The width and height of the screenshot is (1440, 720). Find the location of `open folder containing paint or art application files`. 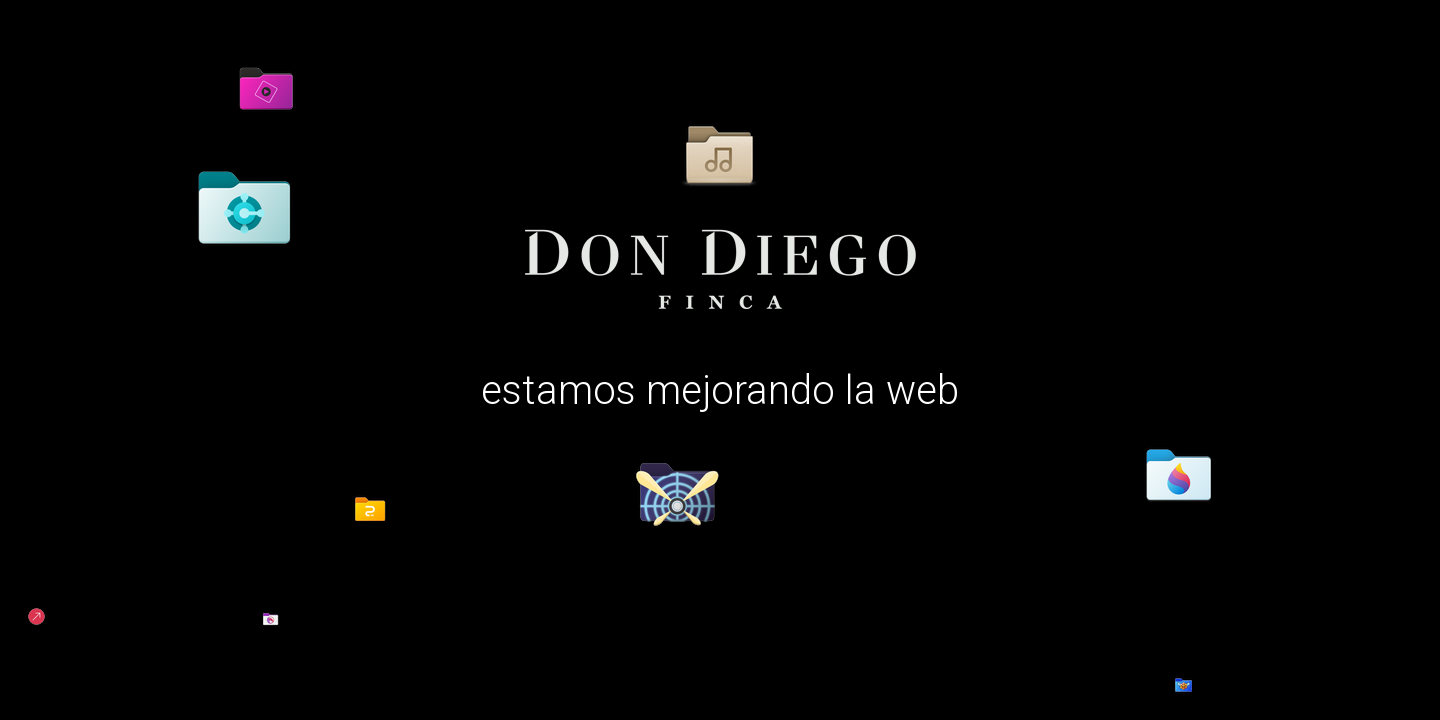

open folder containing paint or art application files is located at coordinates (1178, 476).